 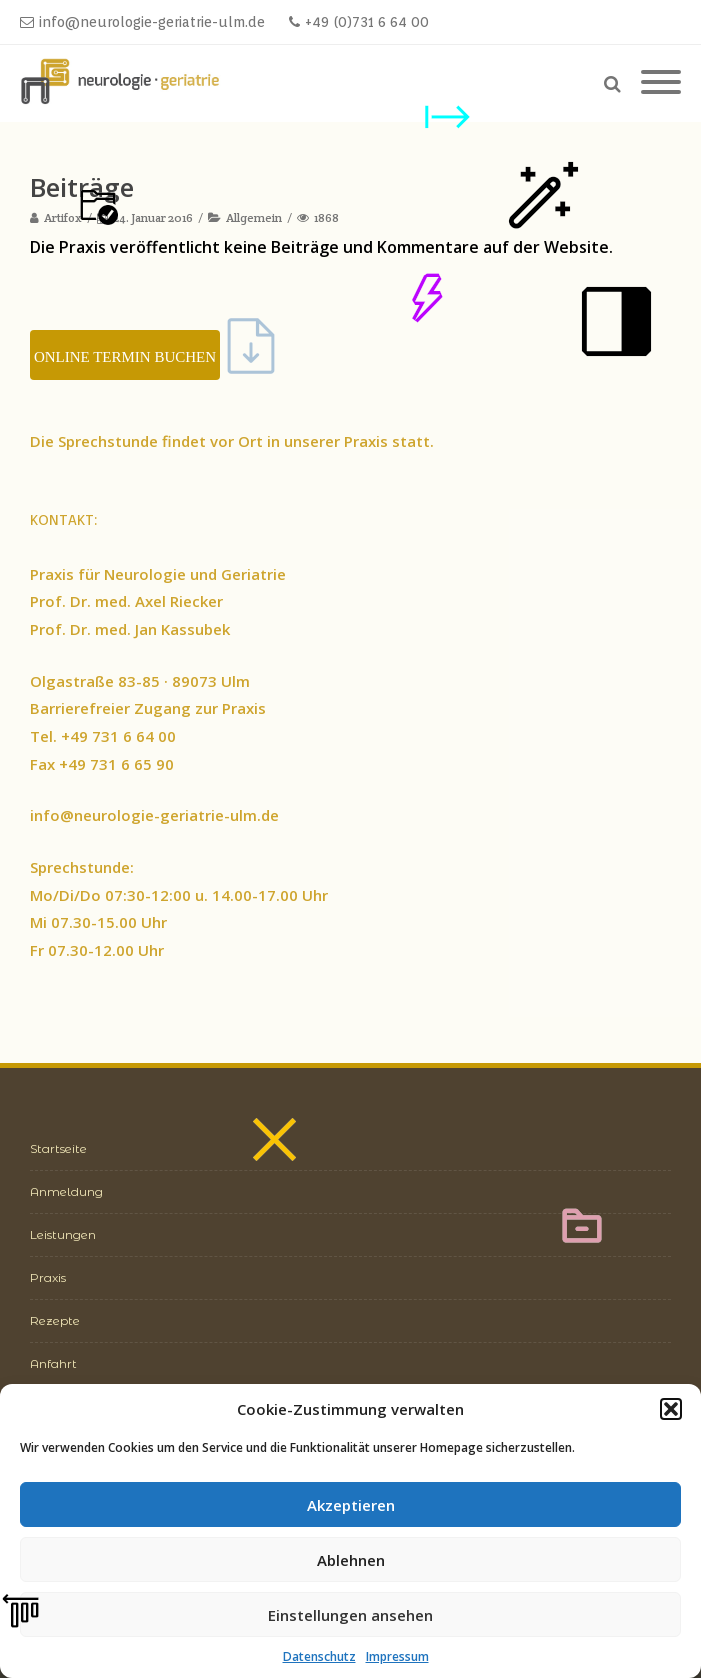 What do you see at coordinates (543, 196) in the screenshot?
I see `apply automatic formatting or enhancements` at bounding box center [543, 196].